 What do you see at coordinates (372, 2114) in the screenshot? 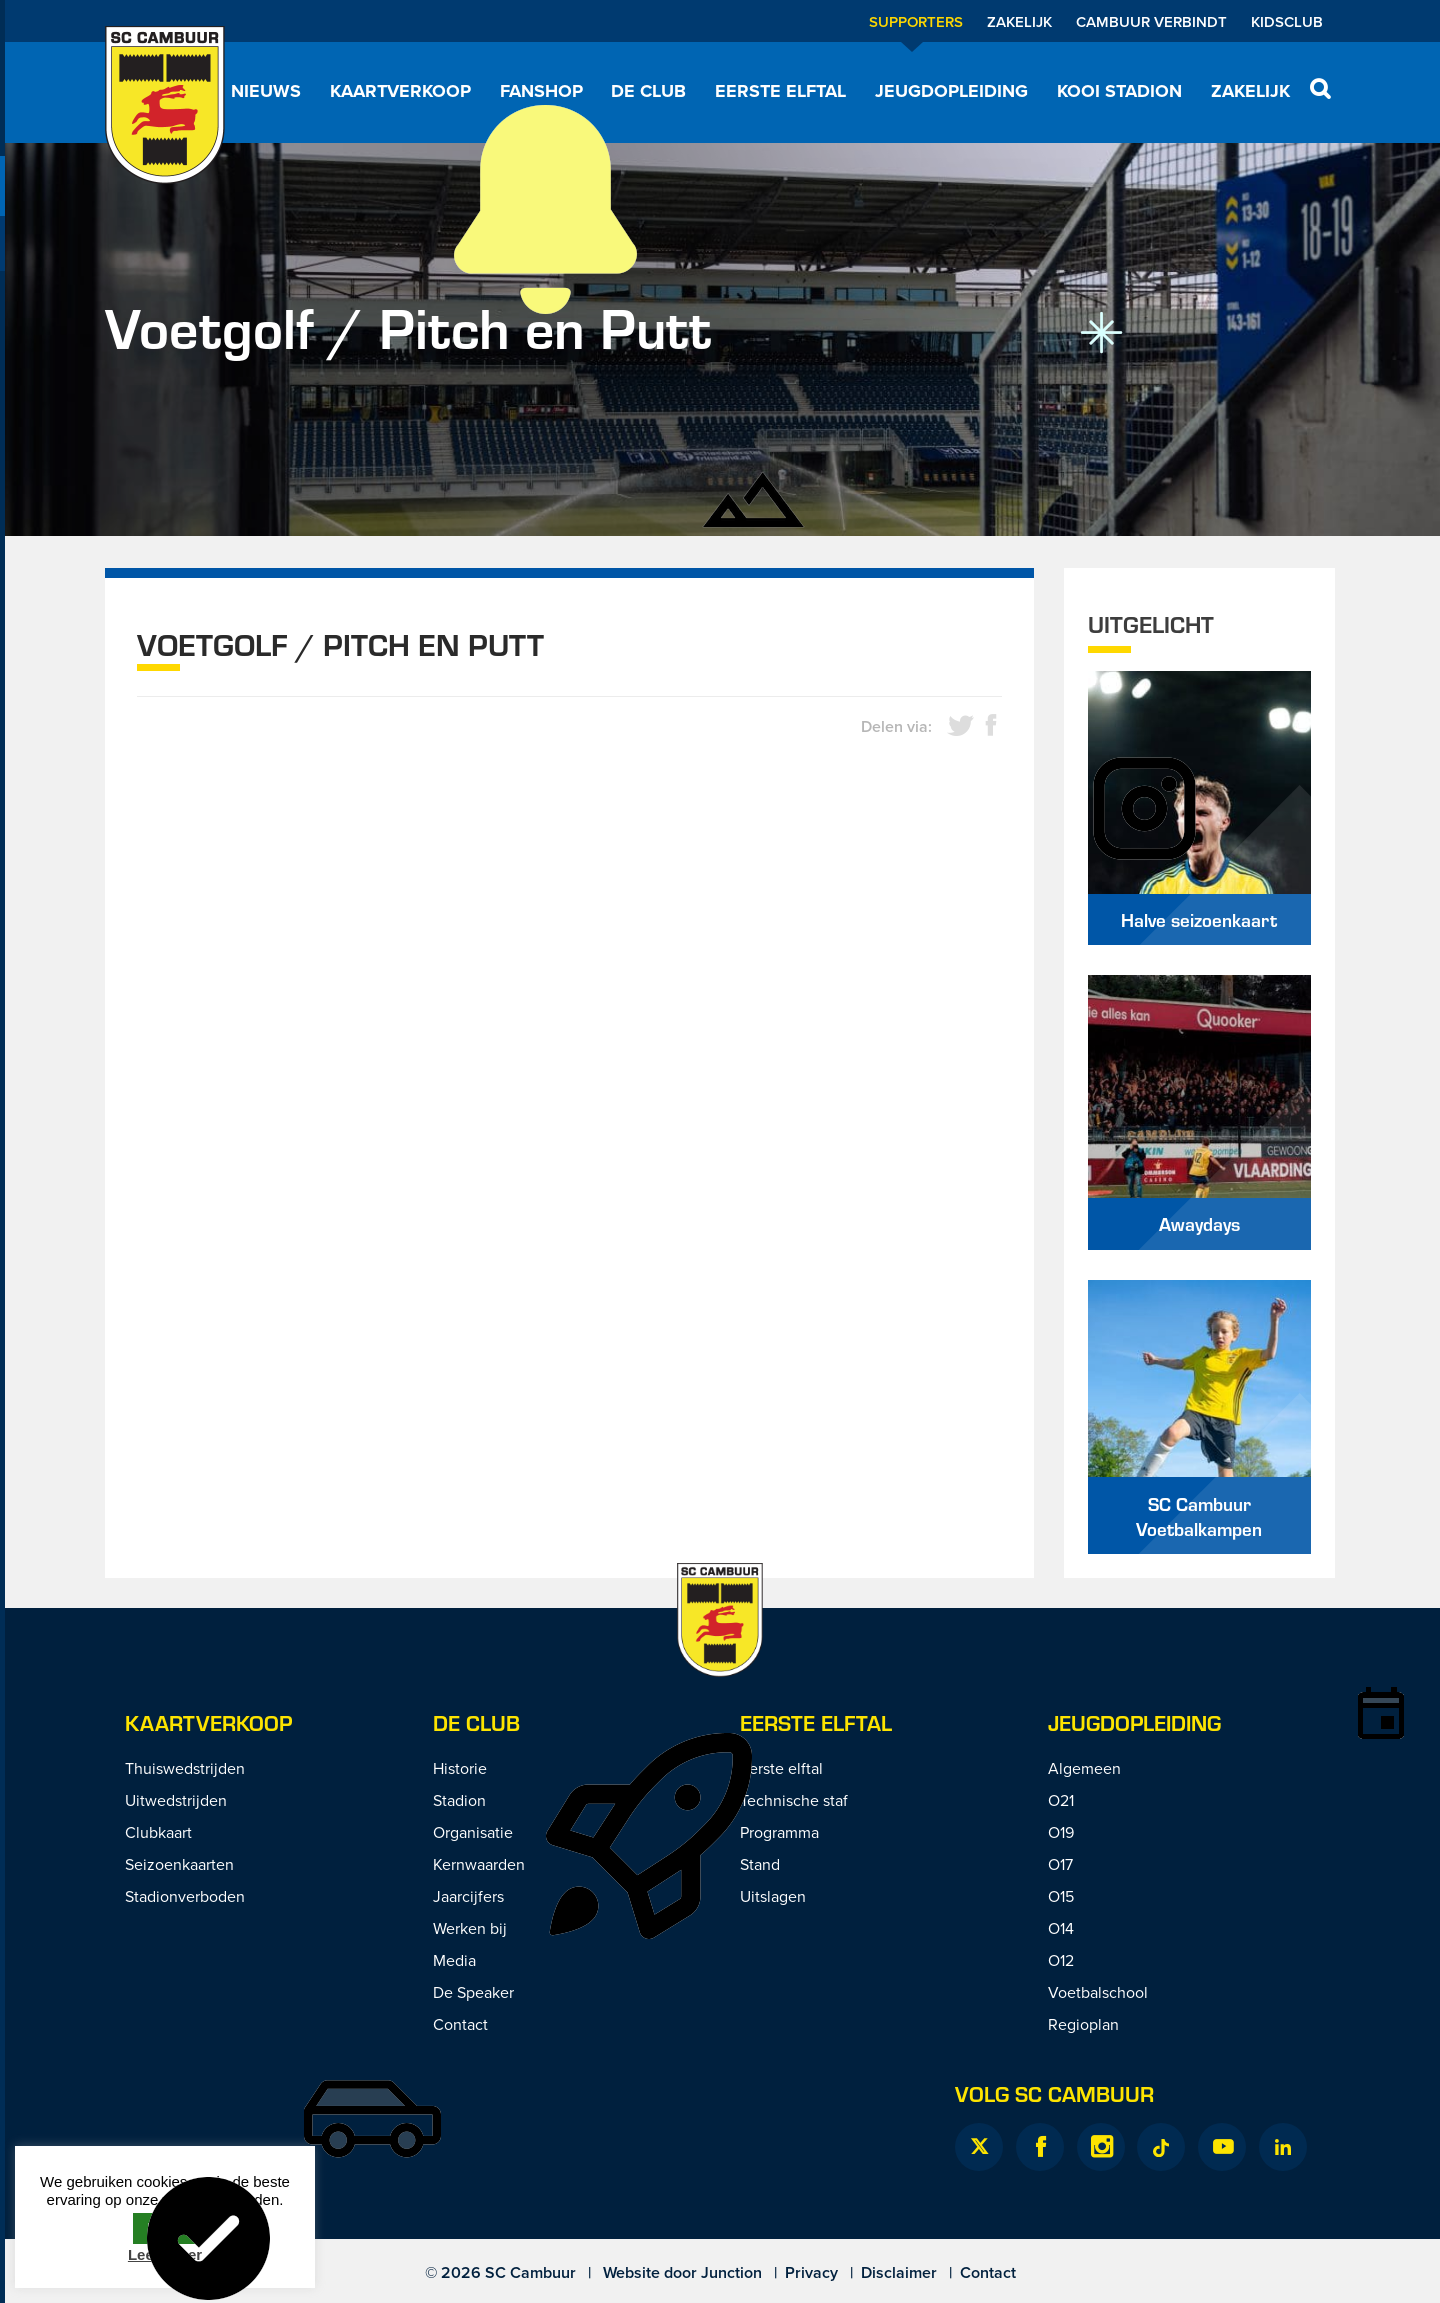
I see `access vehicle or car settings` at bounding box center [372, 2114].